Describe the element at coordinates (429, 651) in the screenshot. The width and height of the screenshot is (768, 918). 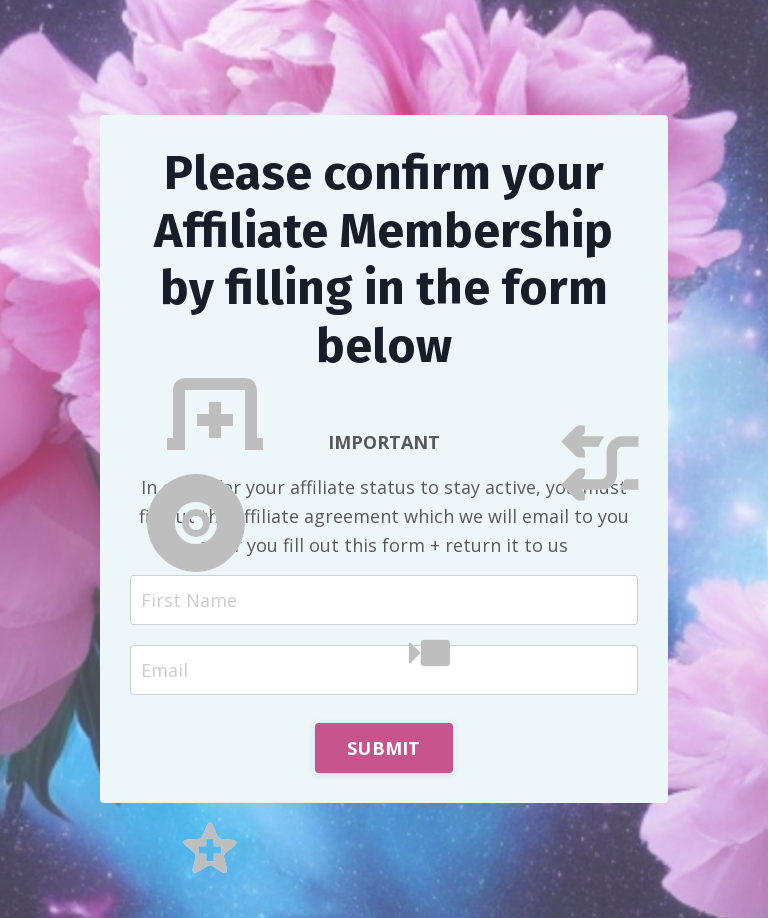
I see `open your videos folder` at that location.